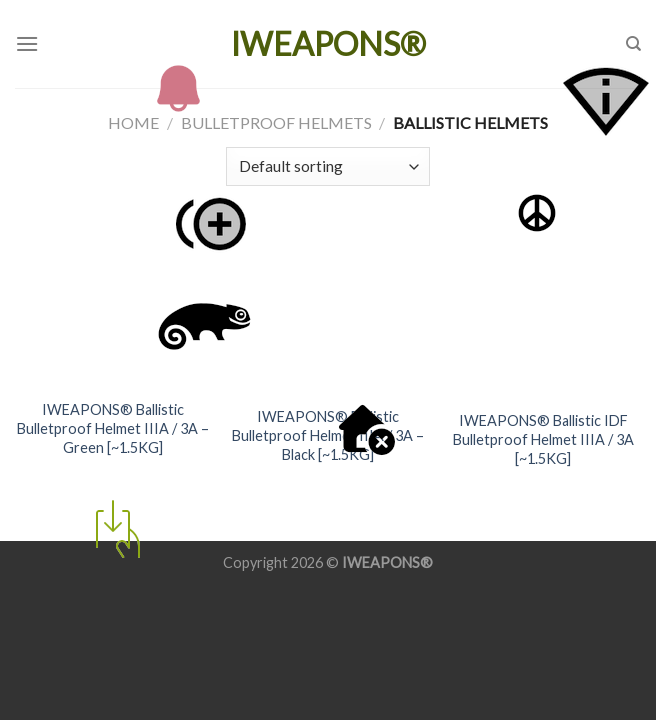  What do you see at coordinates (365, 428) in the screenshot?
I see `remove a saved home address` at bounding box center [365, 428].